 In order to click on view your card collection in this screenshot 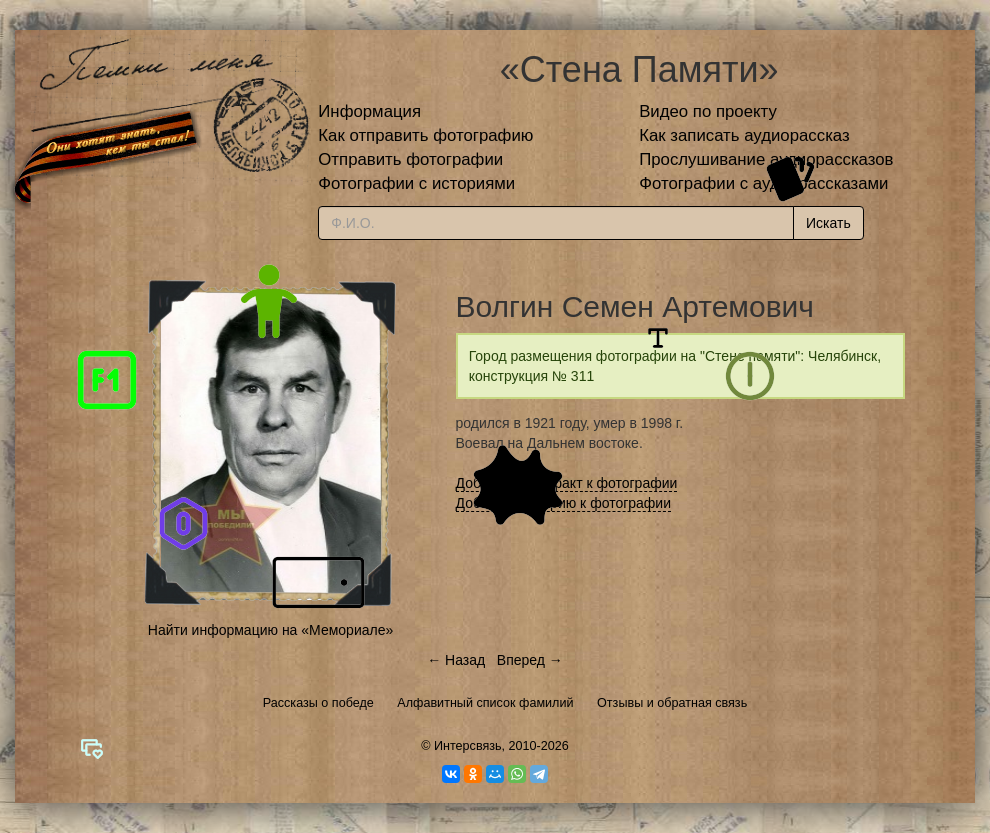, I will do `click(790, 178)`.